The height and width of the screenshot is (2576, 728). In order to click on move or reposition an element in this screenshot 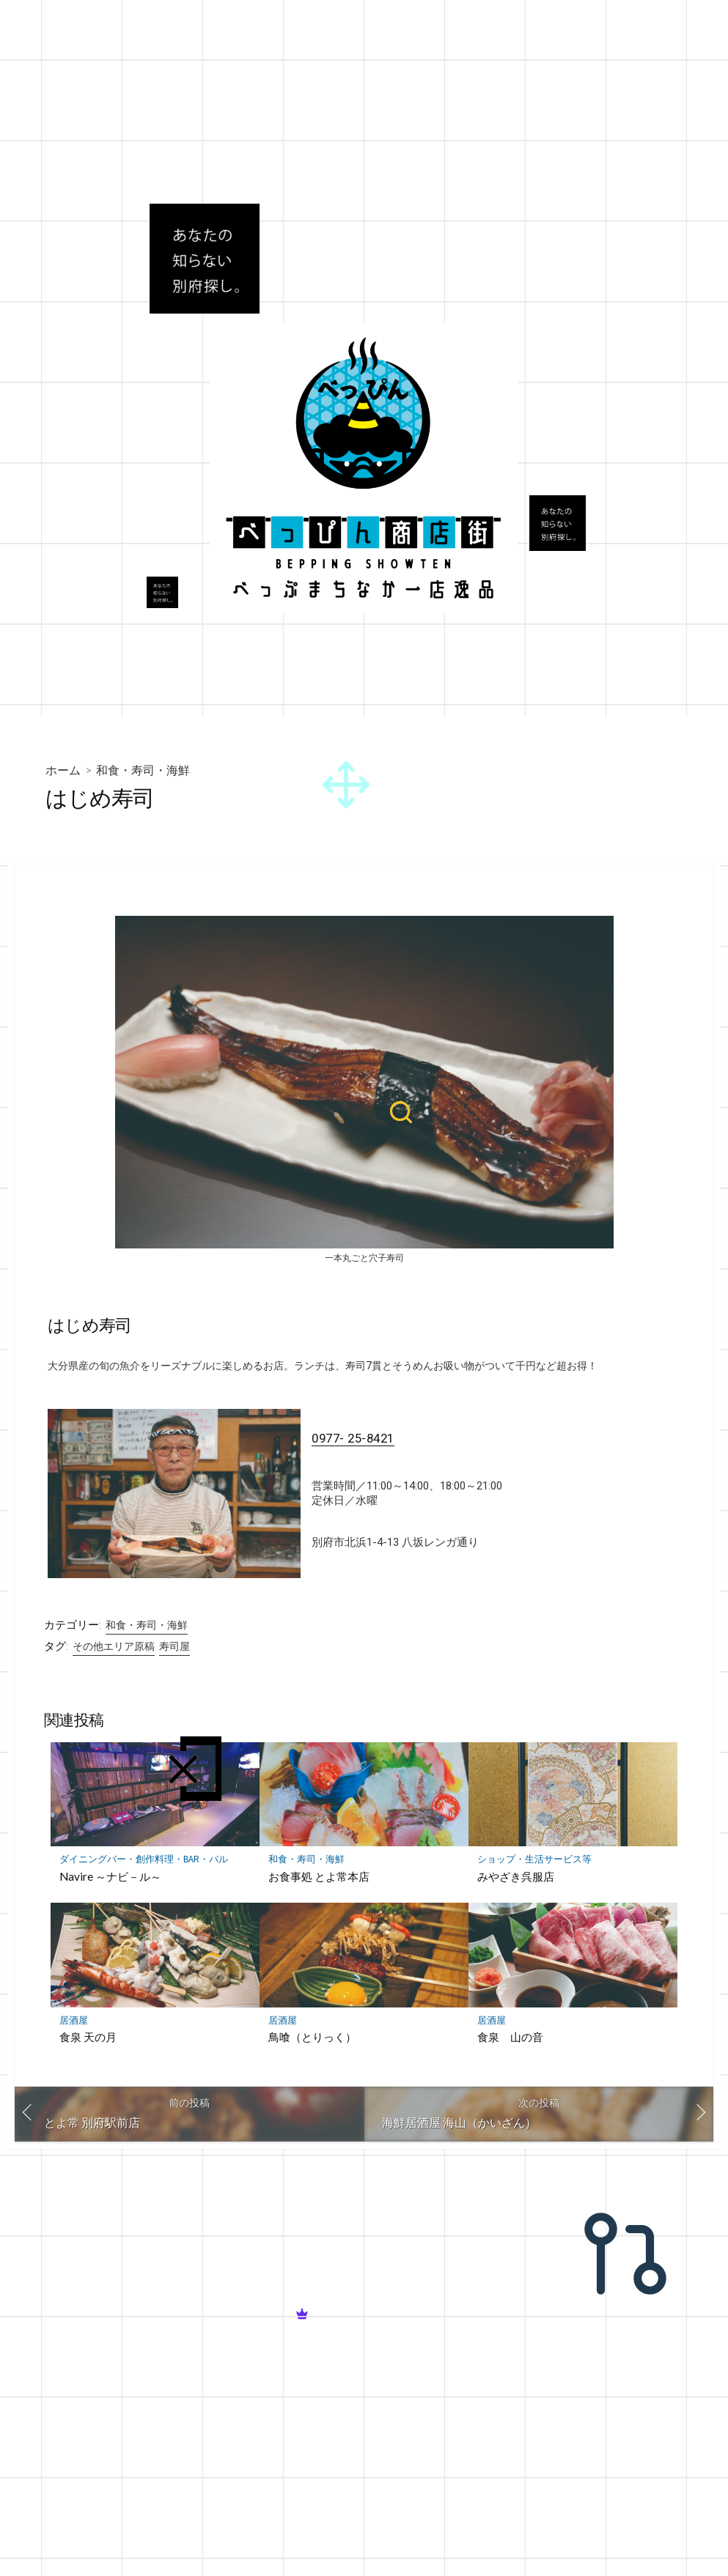, I will do `click(346, 785)`.